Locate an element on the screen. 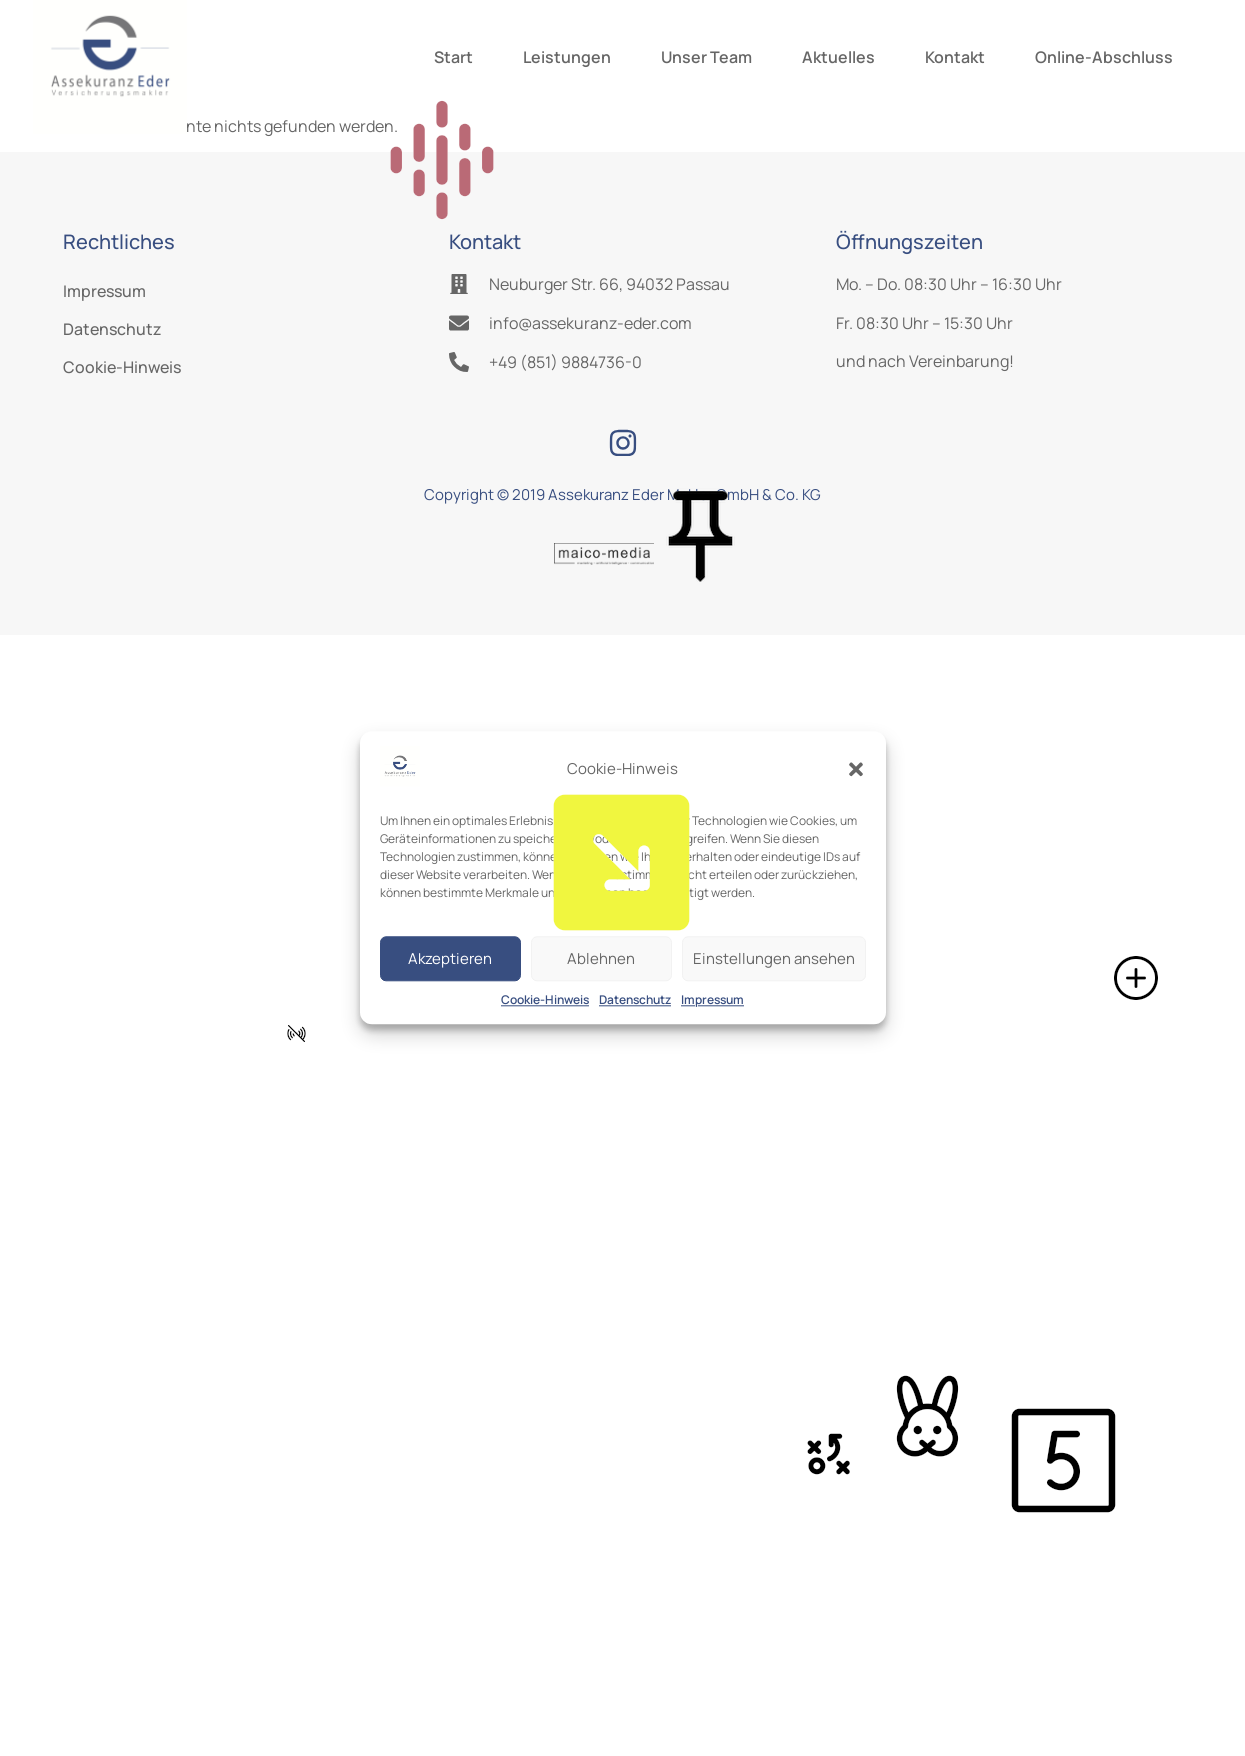  no signal or connection unavailable is located at coordinates (296, 1033).